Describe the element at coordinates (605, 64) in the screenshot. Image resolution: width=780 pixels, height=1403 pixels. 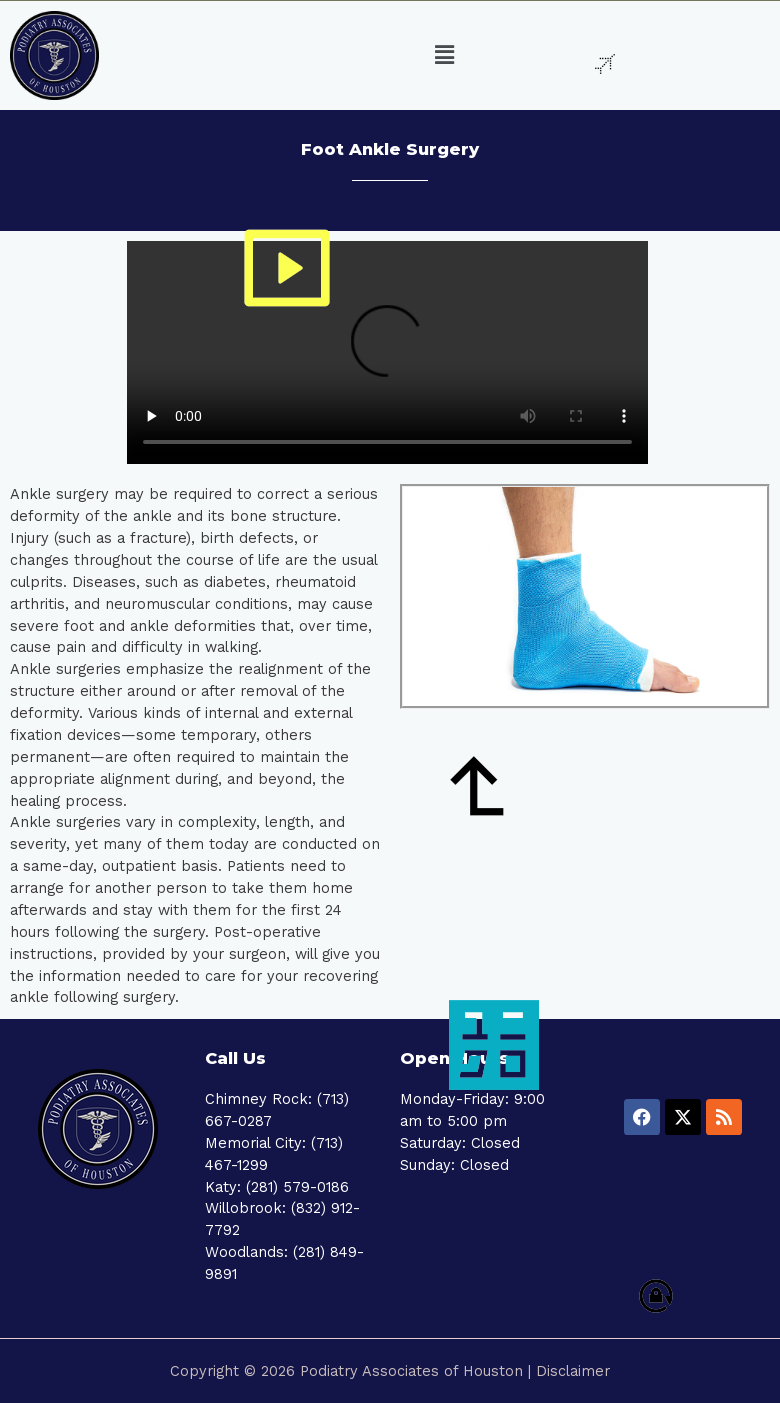
I see `open the Indigo app` at that location.